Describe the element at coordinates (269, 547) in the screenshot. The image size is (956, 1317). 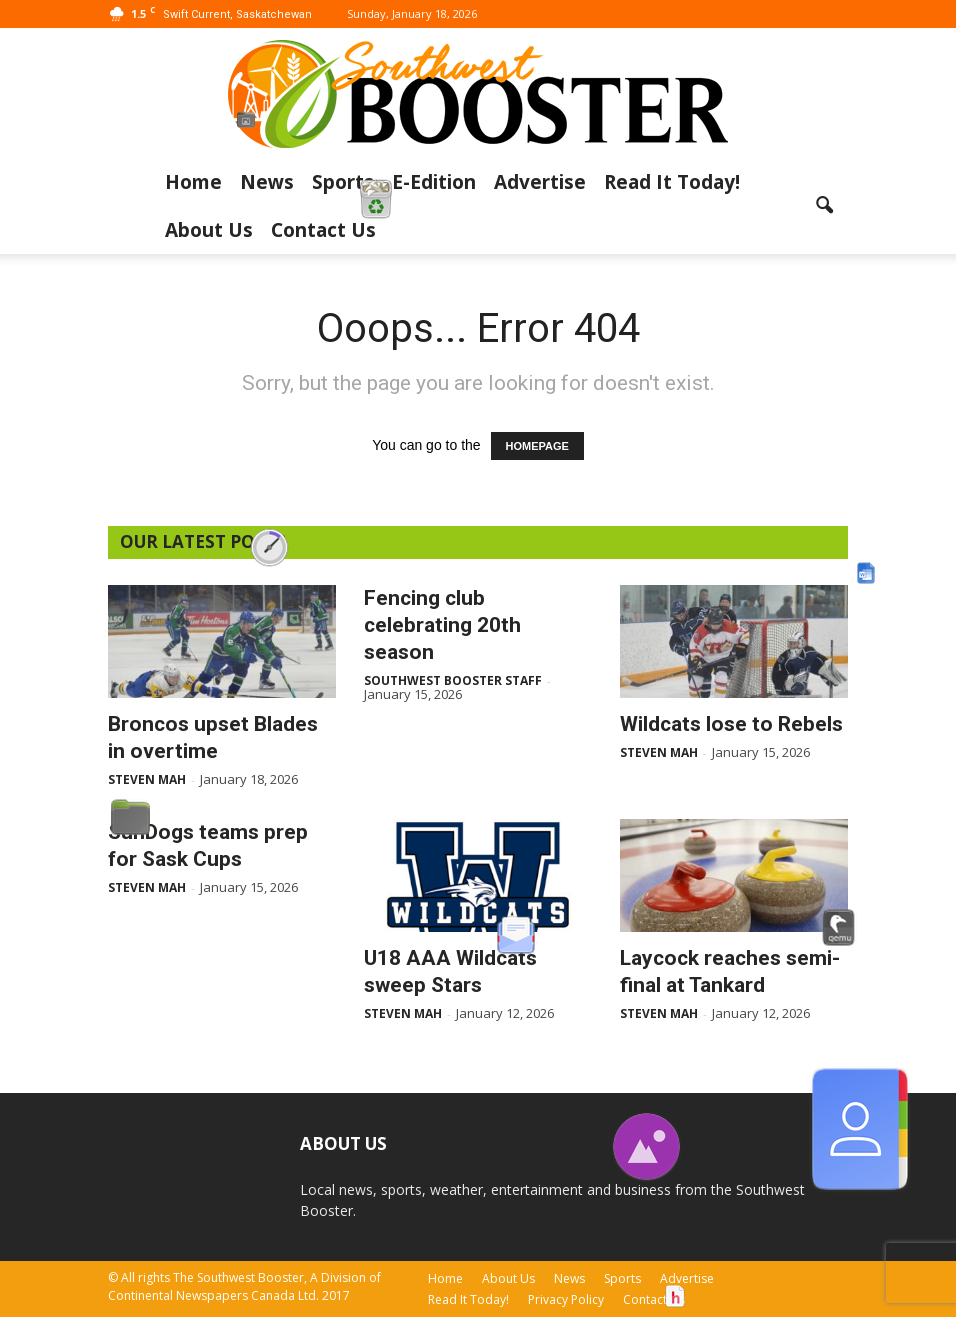
I see `open sysprof system profiler` at that location.